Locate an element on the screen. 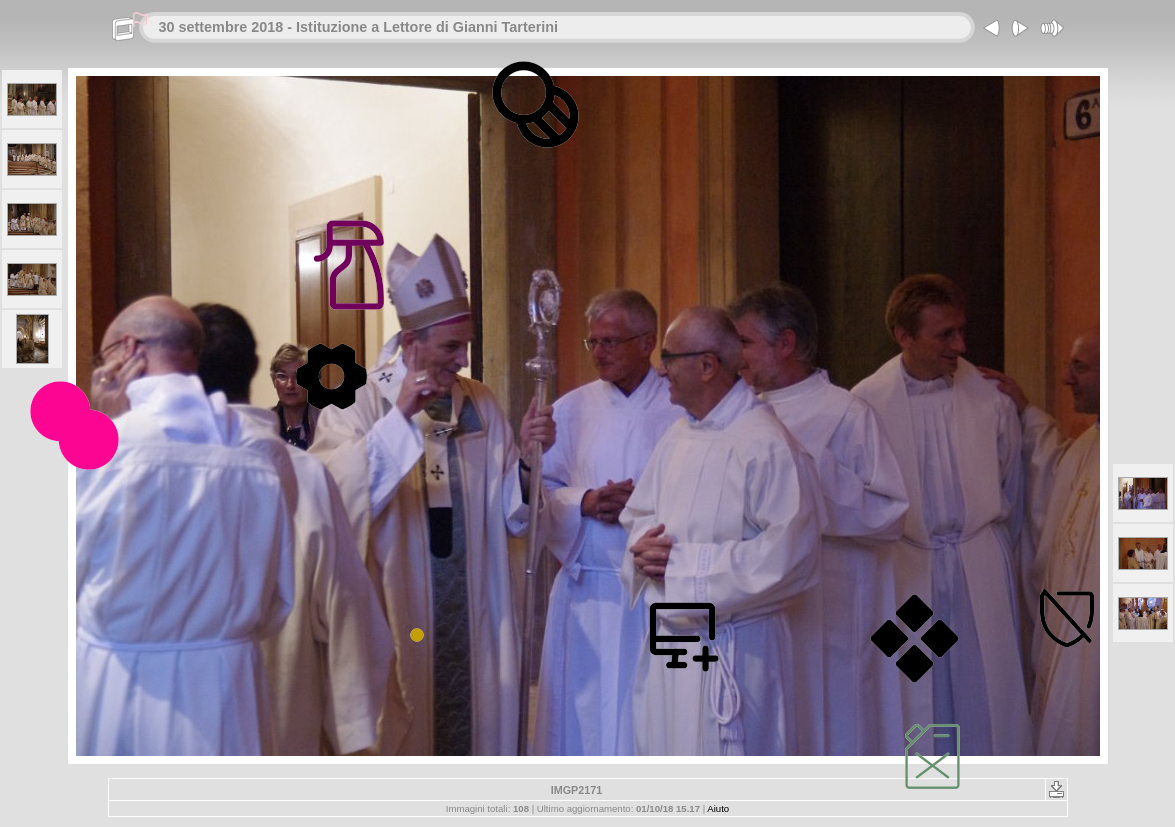  subtract or remove a shape from selection is located at coordinates (535, 104).